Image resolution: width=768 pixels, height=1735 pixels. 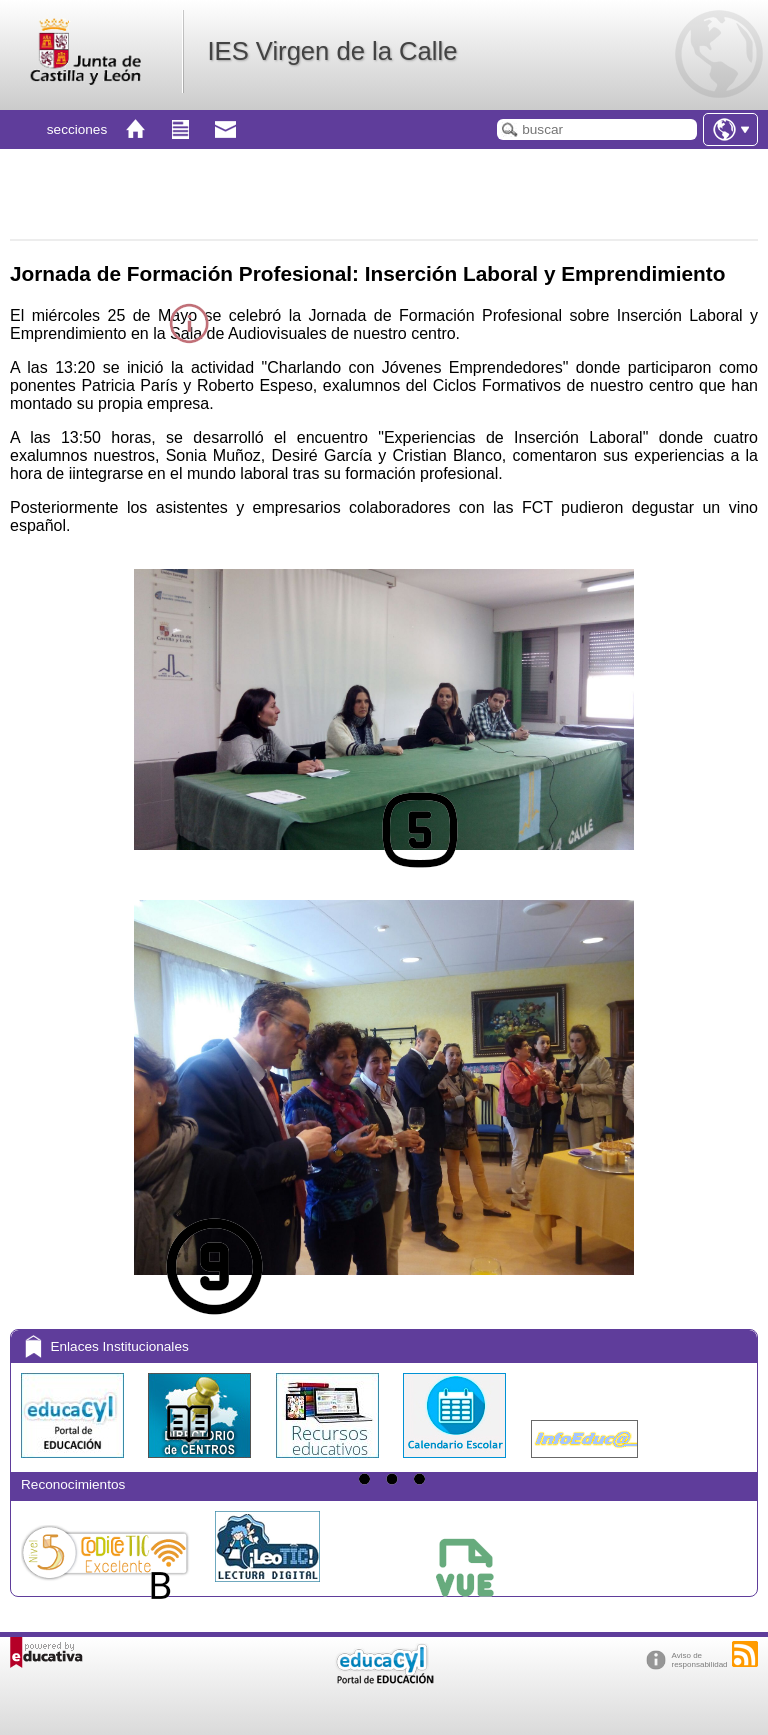 What do you see at coordinates (392, 1479) in the screenshot?
I see `access more options or actions` at bounding box center [392, 1479].